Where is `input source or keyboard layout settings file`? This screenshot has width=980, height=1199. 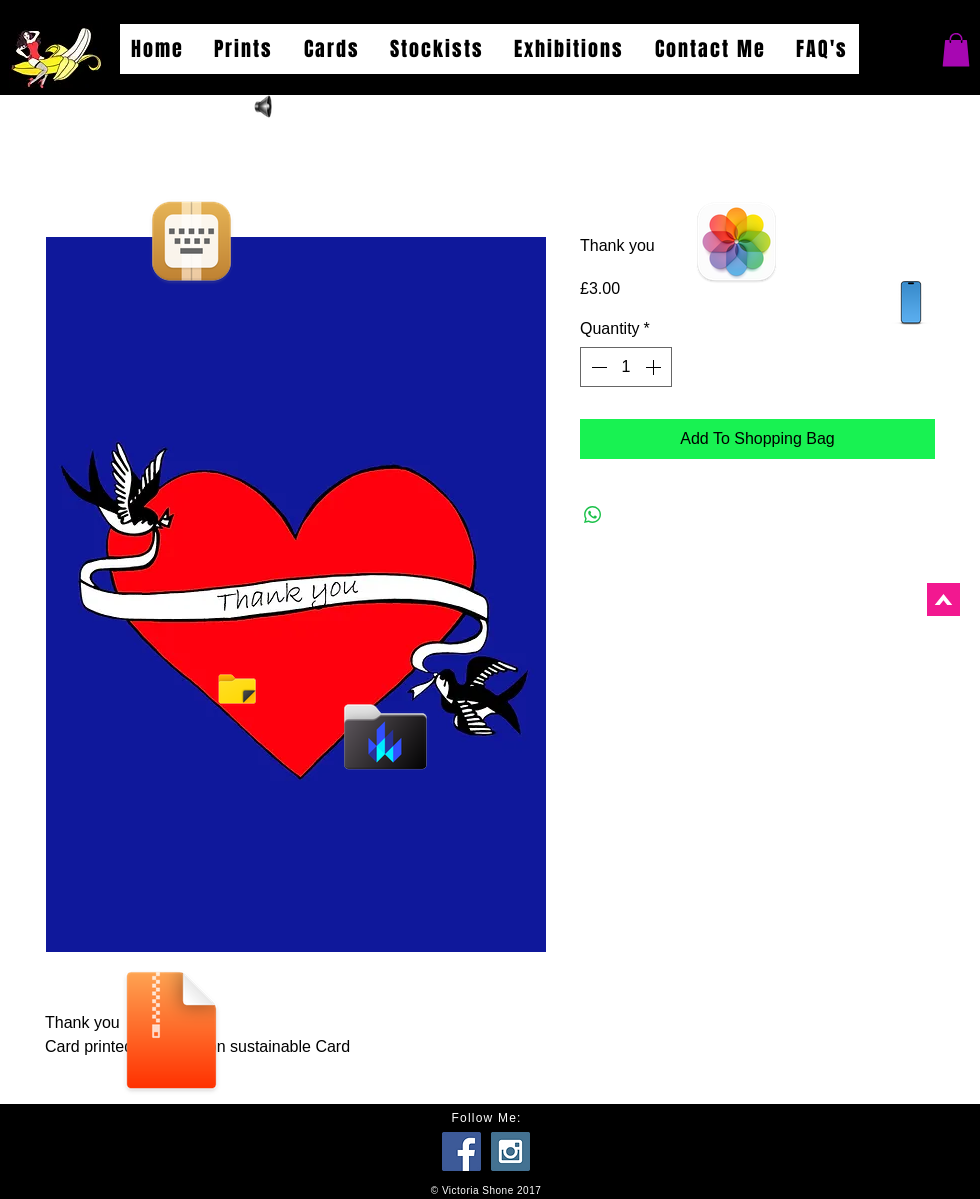 input source or keyboard layout settings file is located at coordinates (191, 242).